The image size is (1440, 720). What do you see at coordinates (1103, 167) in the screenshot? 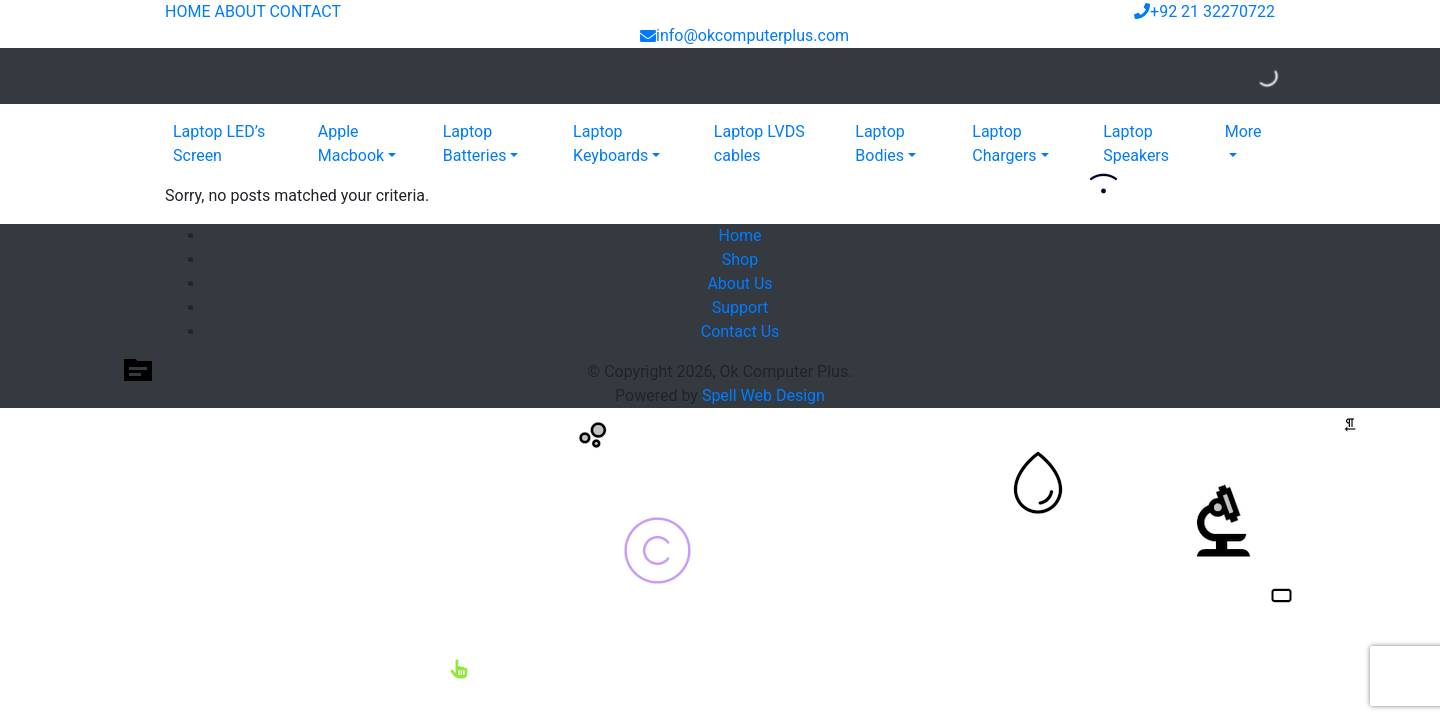
I see `indicates weak wifi signal strength` at bounding box center [1103, 167].